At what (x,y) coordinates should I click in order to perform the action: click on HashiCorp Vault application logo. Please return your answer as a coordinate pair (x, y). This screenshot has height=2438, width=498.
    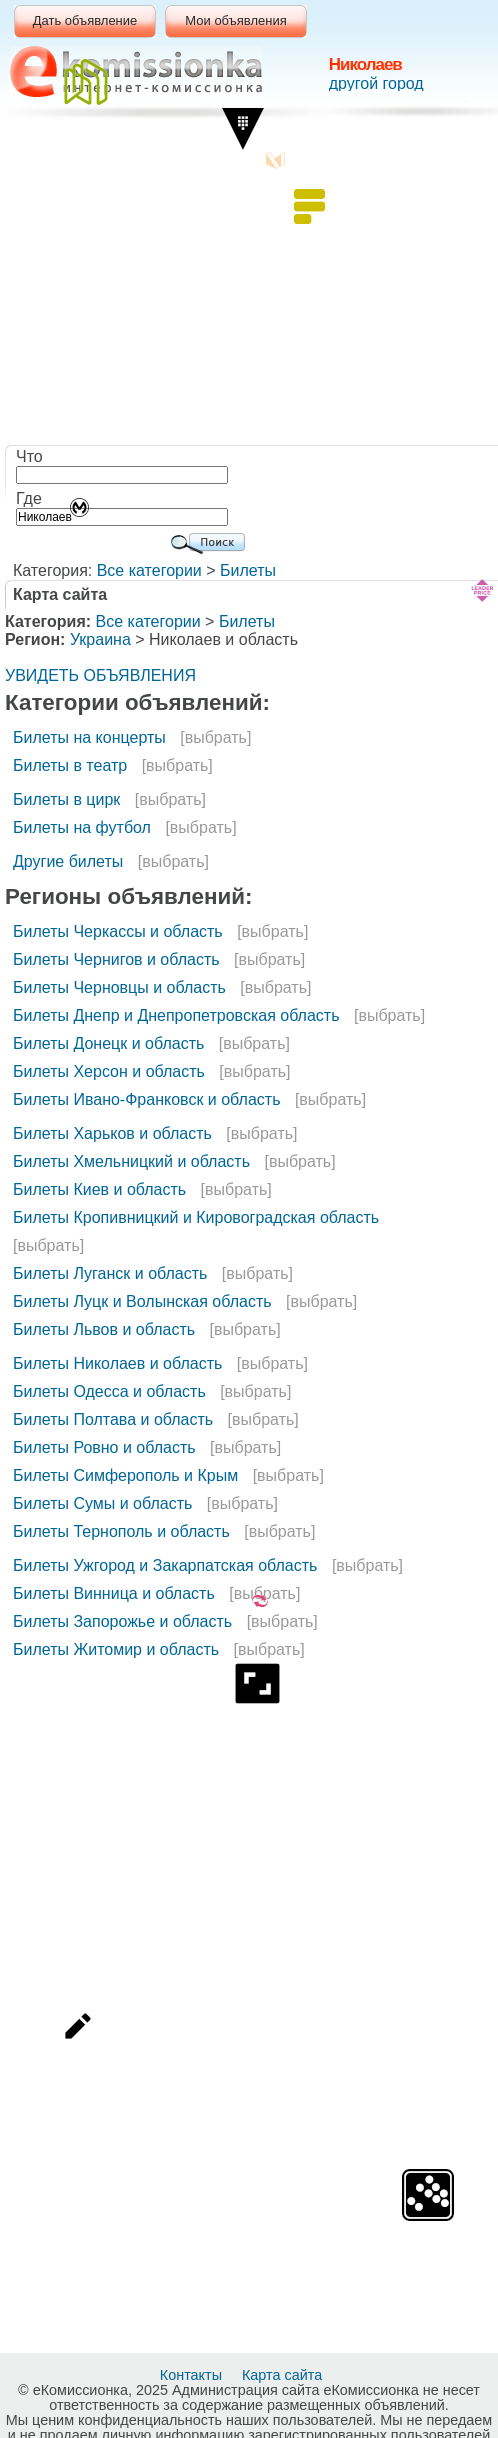
    Looking at the image, I should click on (243, 129).